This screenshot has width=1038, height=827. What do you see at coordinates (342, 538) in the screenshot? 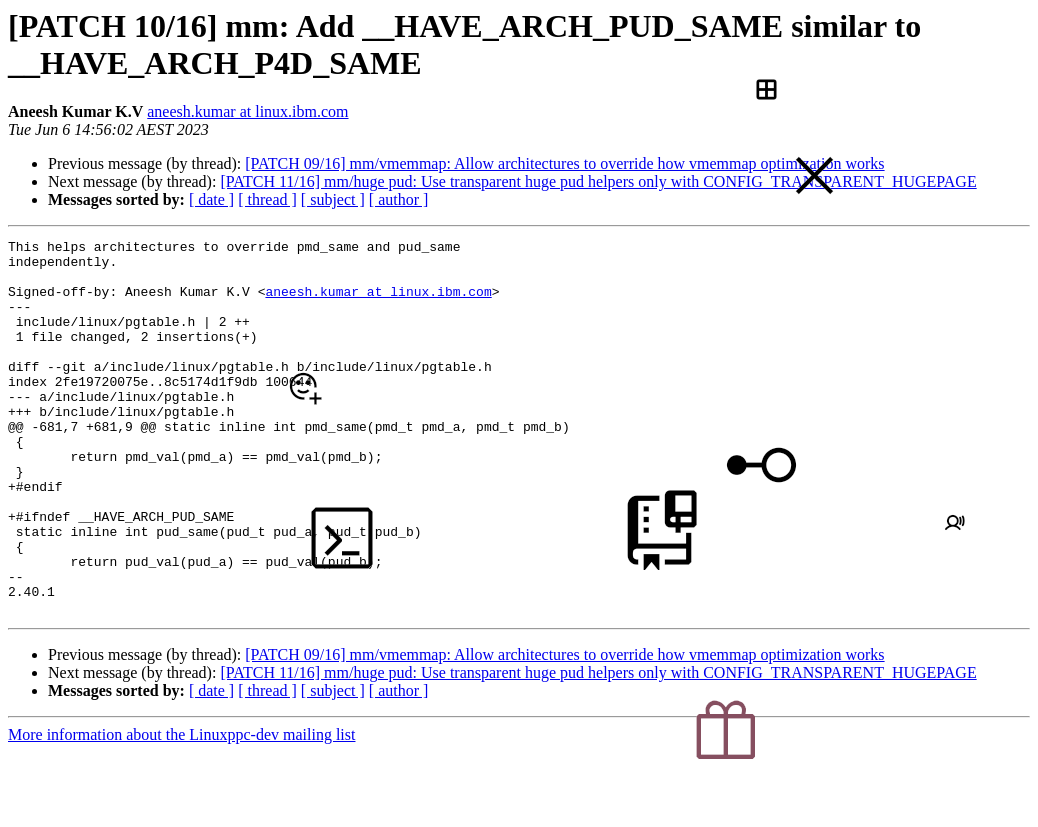
I see `open the integrated terminal` at bounding box center [342, 538].